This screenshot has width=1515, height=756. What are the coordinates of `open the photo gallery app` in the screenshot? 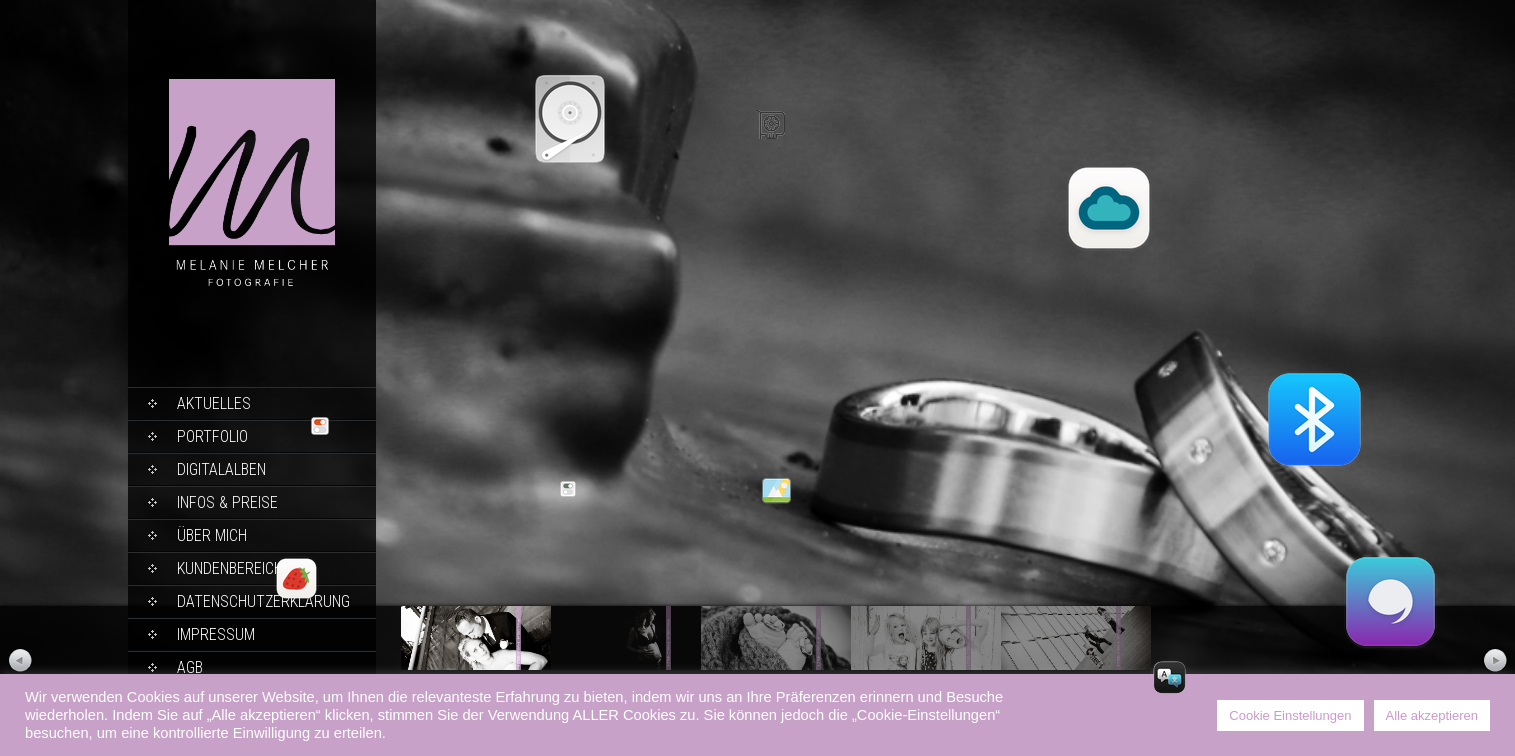 It's located at (776, 490).